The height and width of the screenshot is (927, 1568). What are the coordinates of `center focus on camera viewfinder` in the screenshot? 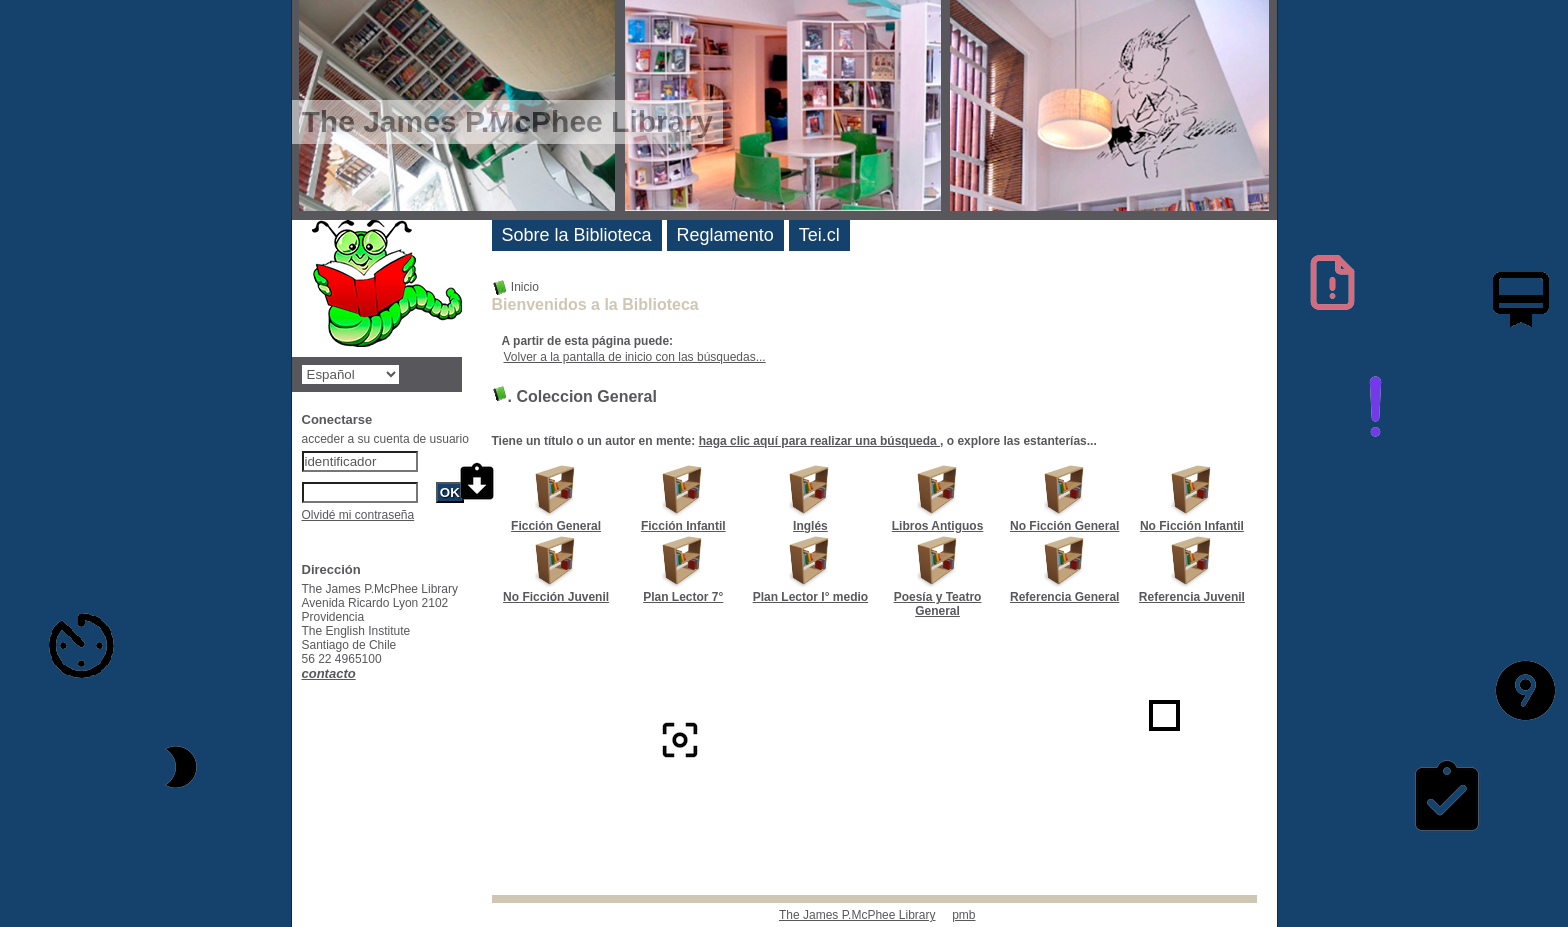 It's located at (680, 740).